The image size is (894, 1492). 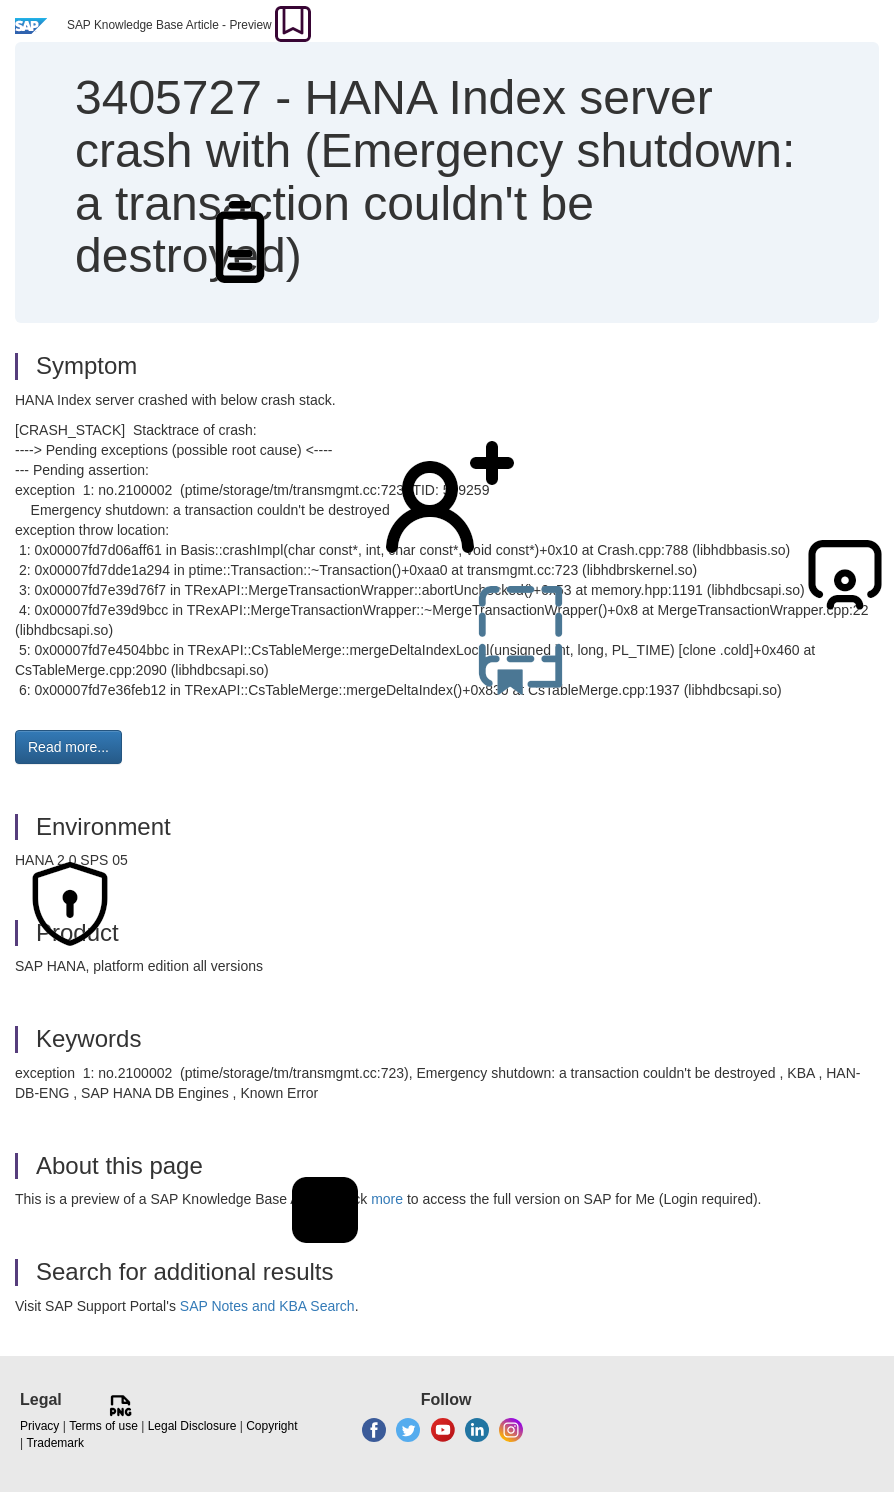 What do you see at coordinates (325, 1210) in the screenshot?
I see `stop media playback` at bounding box center [325, 1210].